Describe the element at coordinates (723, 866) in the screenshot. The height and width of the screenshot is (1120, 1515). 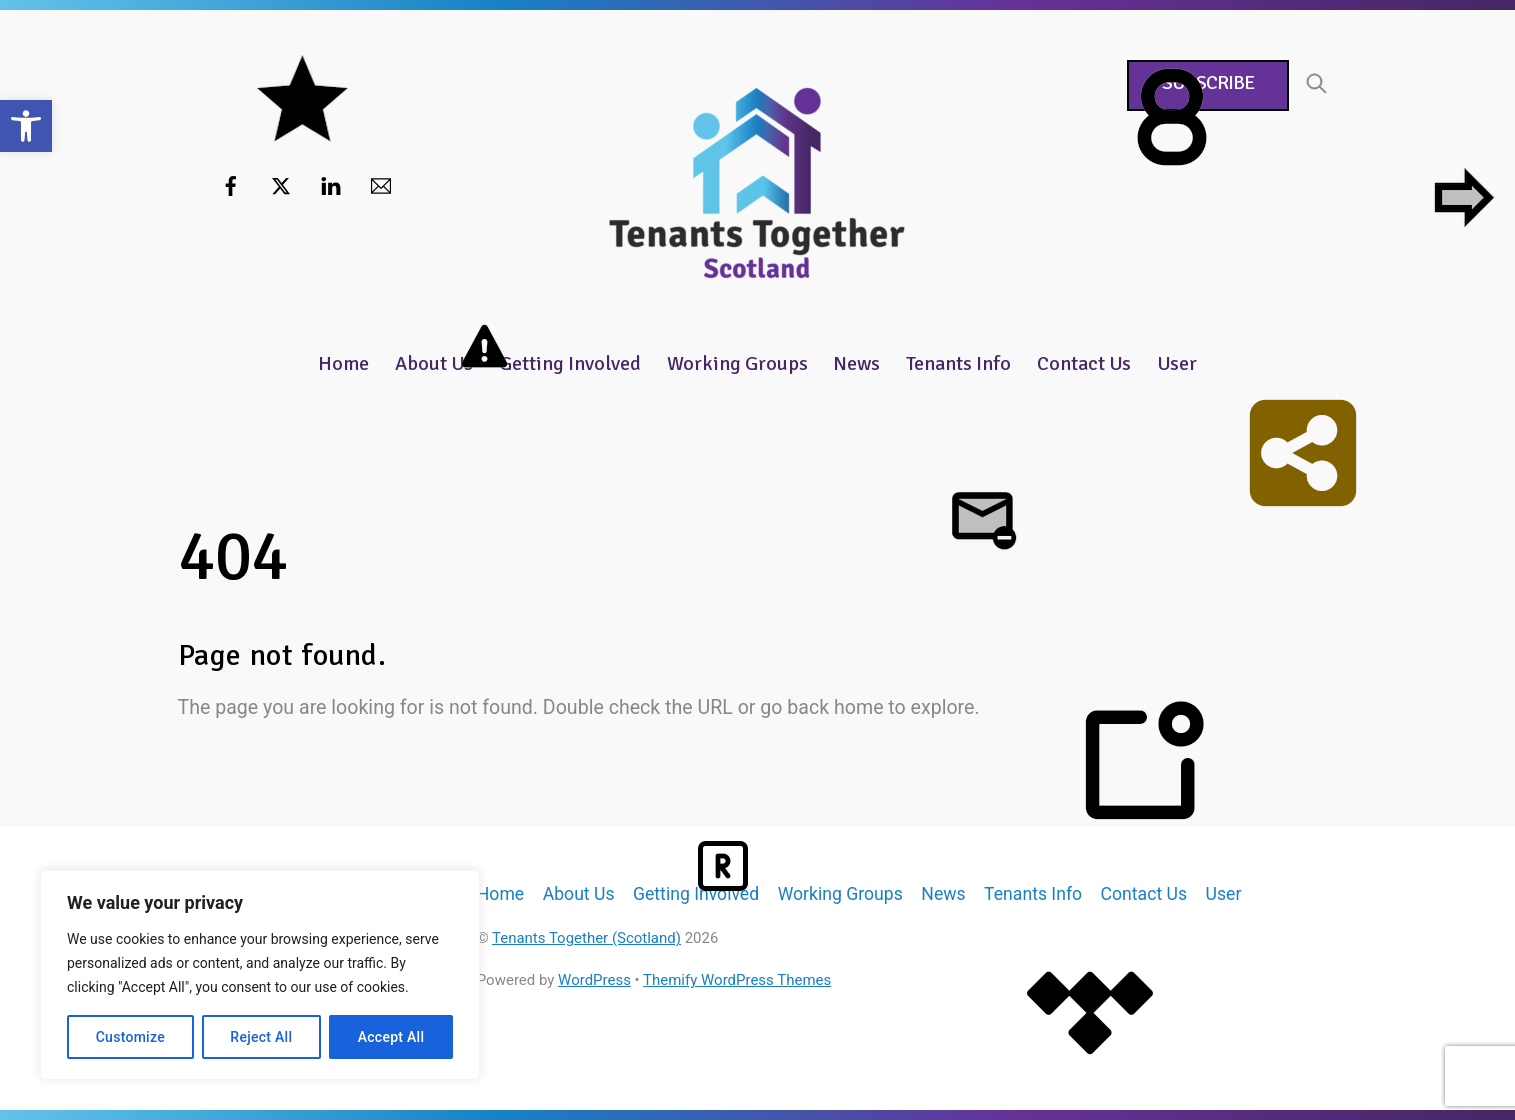
I see `indicates a rating or review section` at that location.